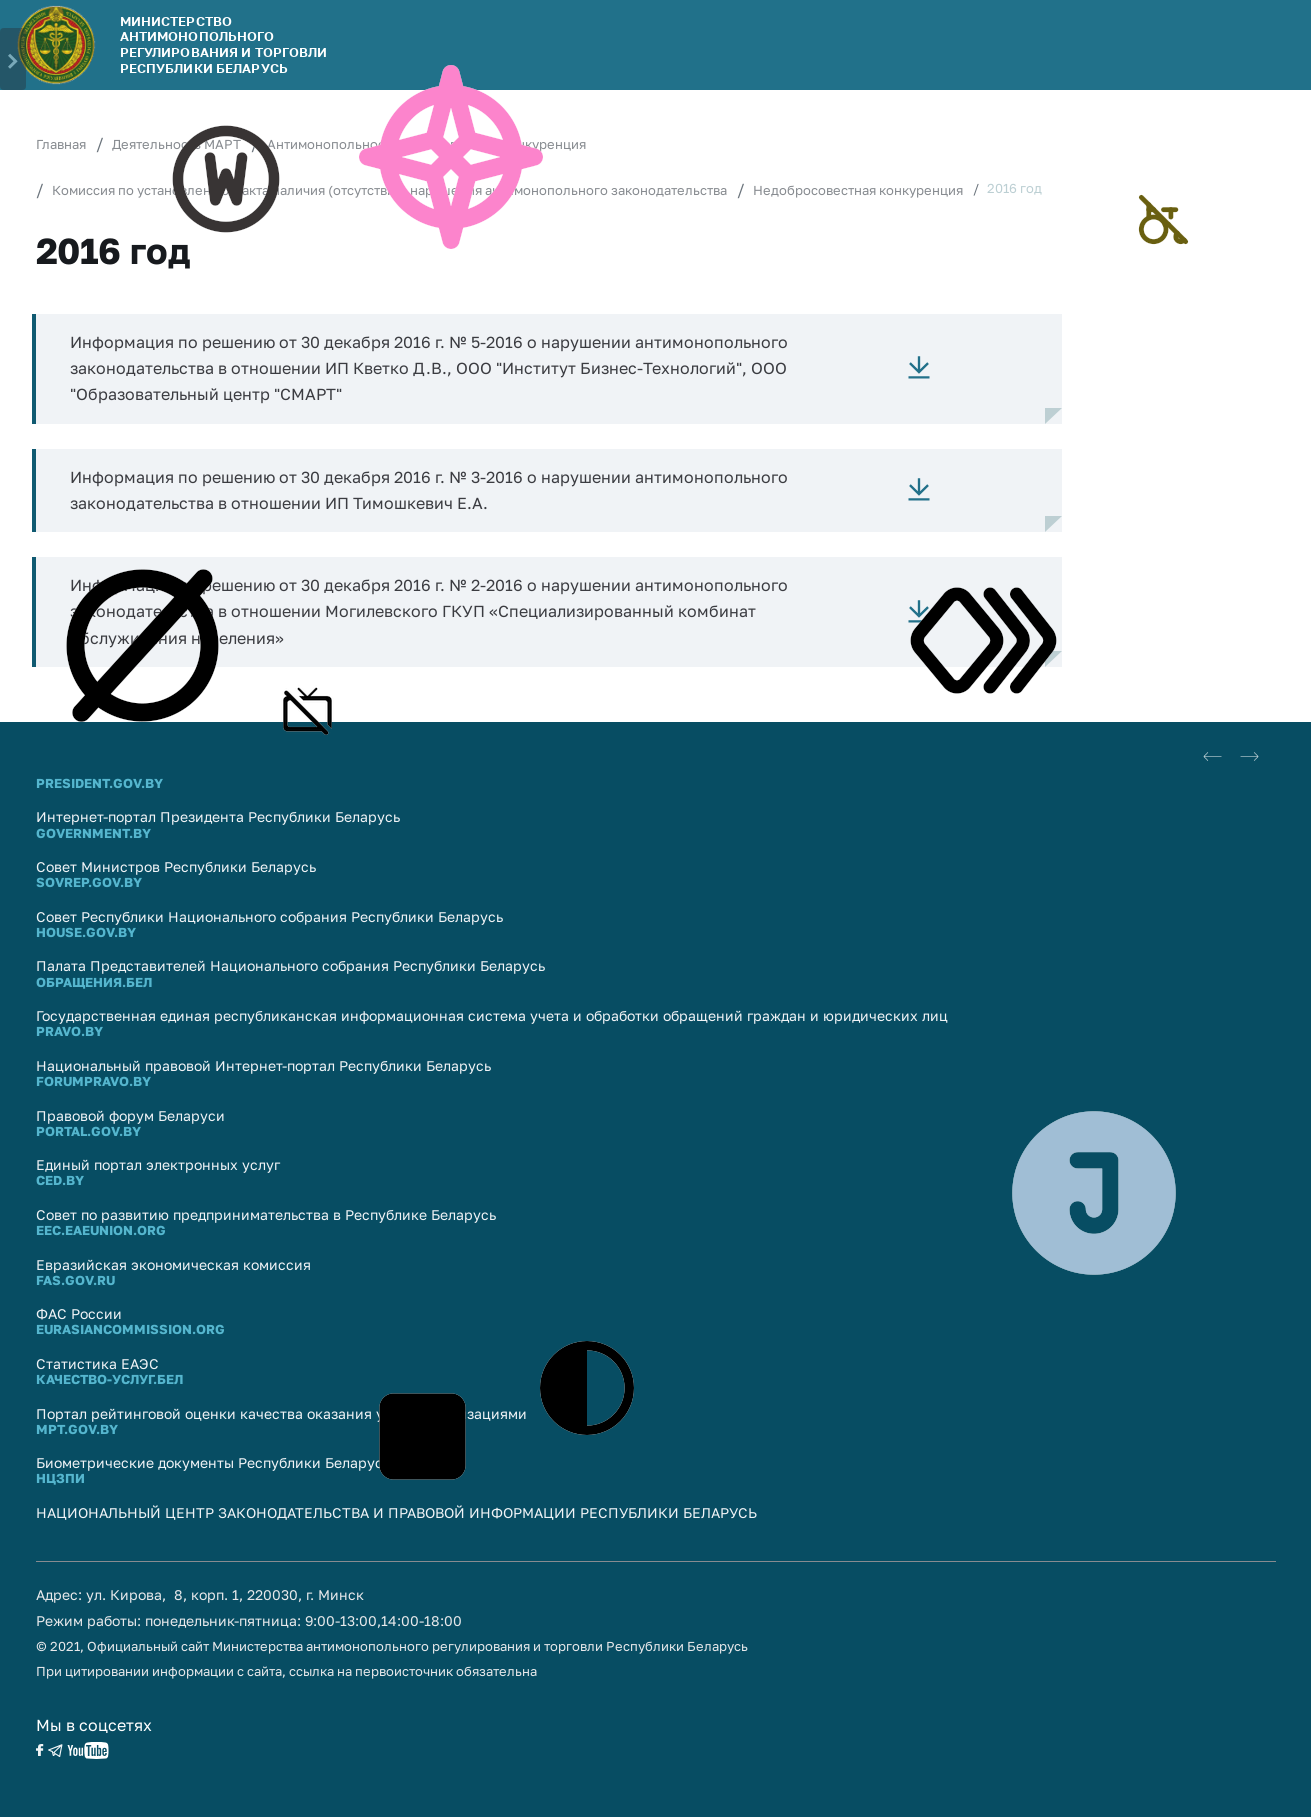 Image resolution: width=1311 pixels, height=1817 pixels. What do you see at coordinates (142, 645) in the screenshot?
I see `indicates an empty or null value` at bounding box center [142, 645].